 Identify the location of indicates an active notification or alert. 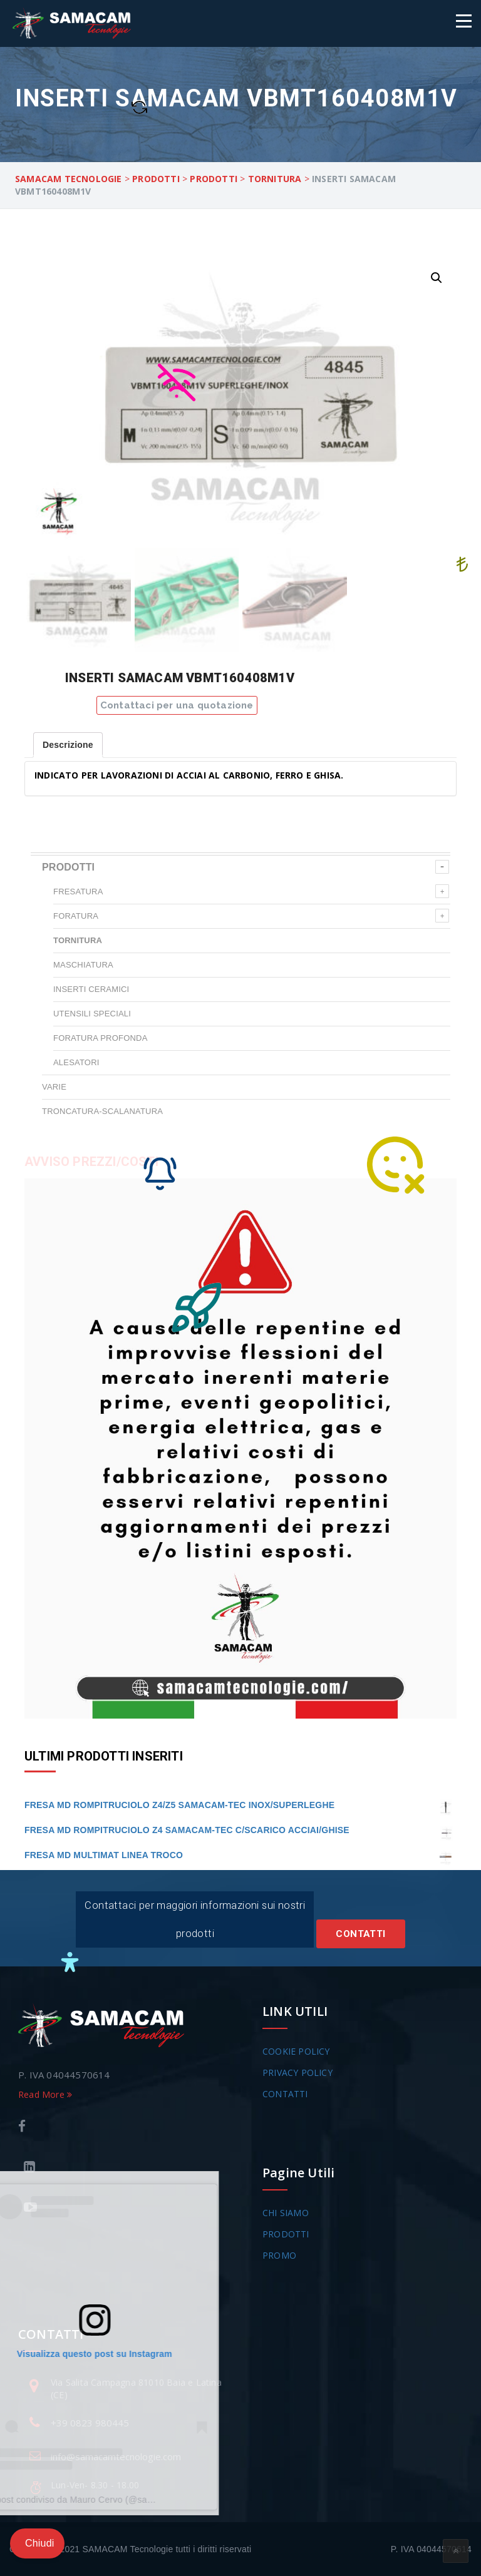
(160, 1173).